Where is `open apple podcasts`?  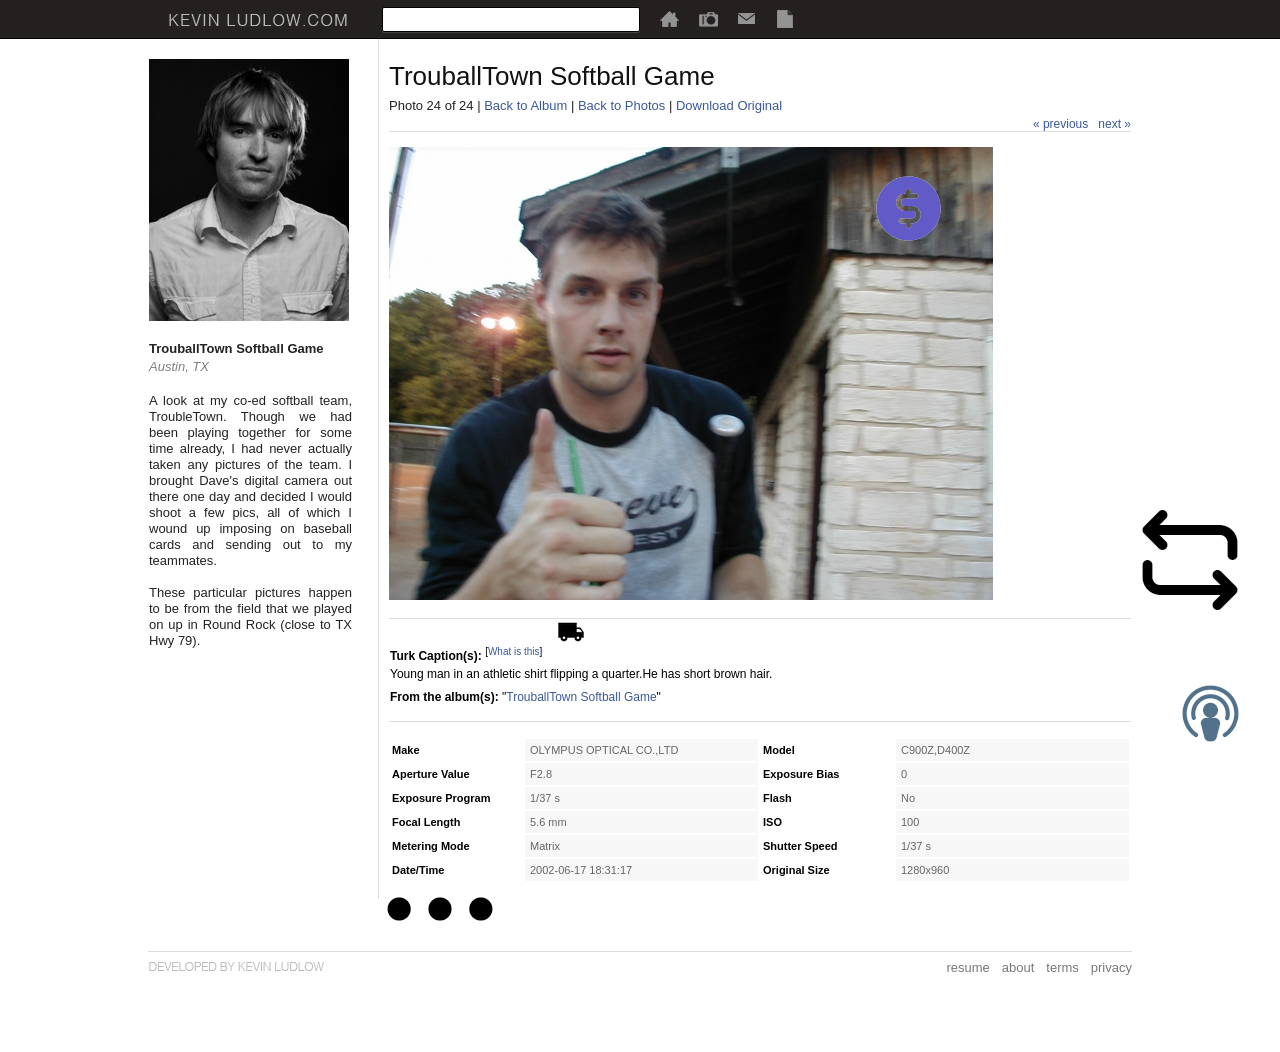
open apple podcasts is located at coordinates (1210, 713).